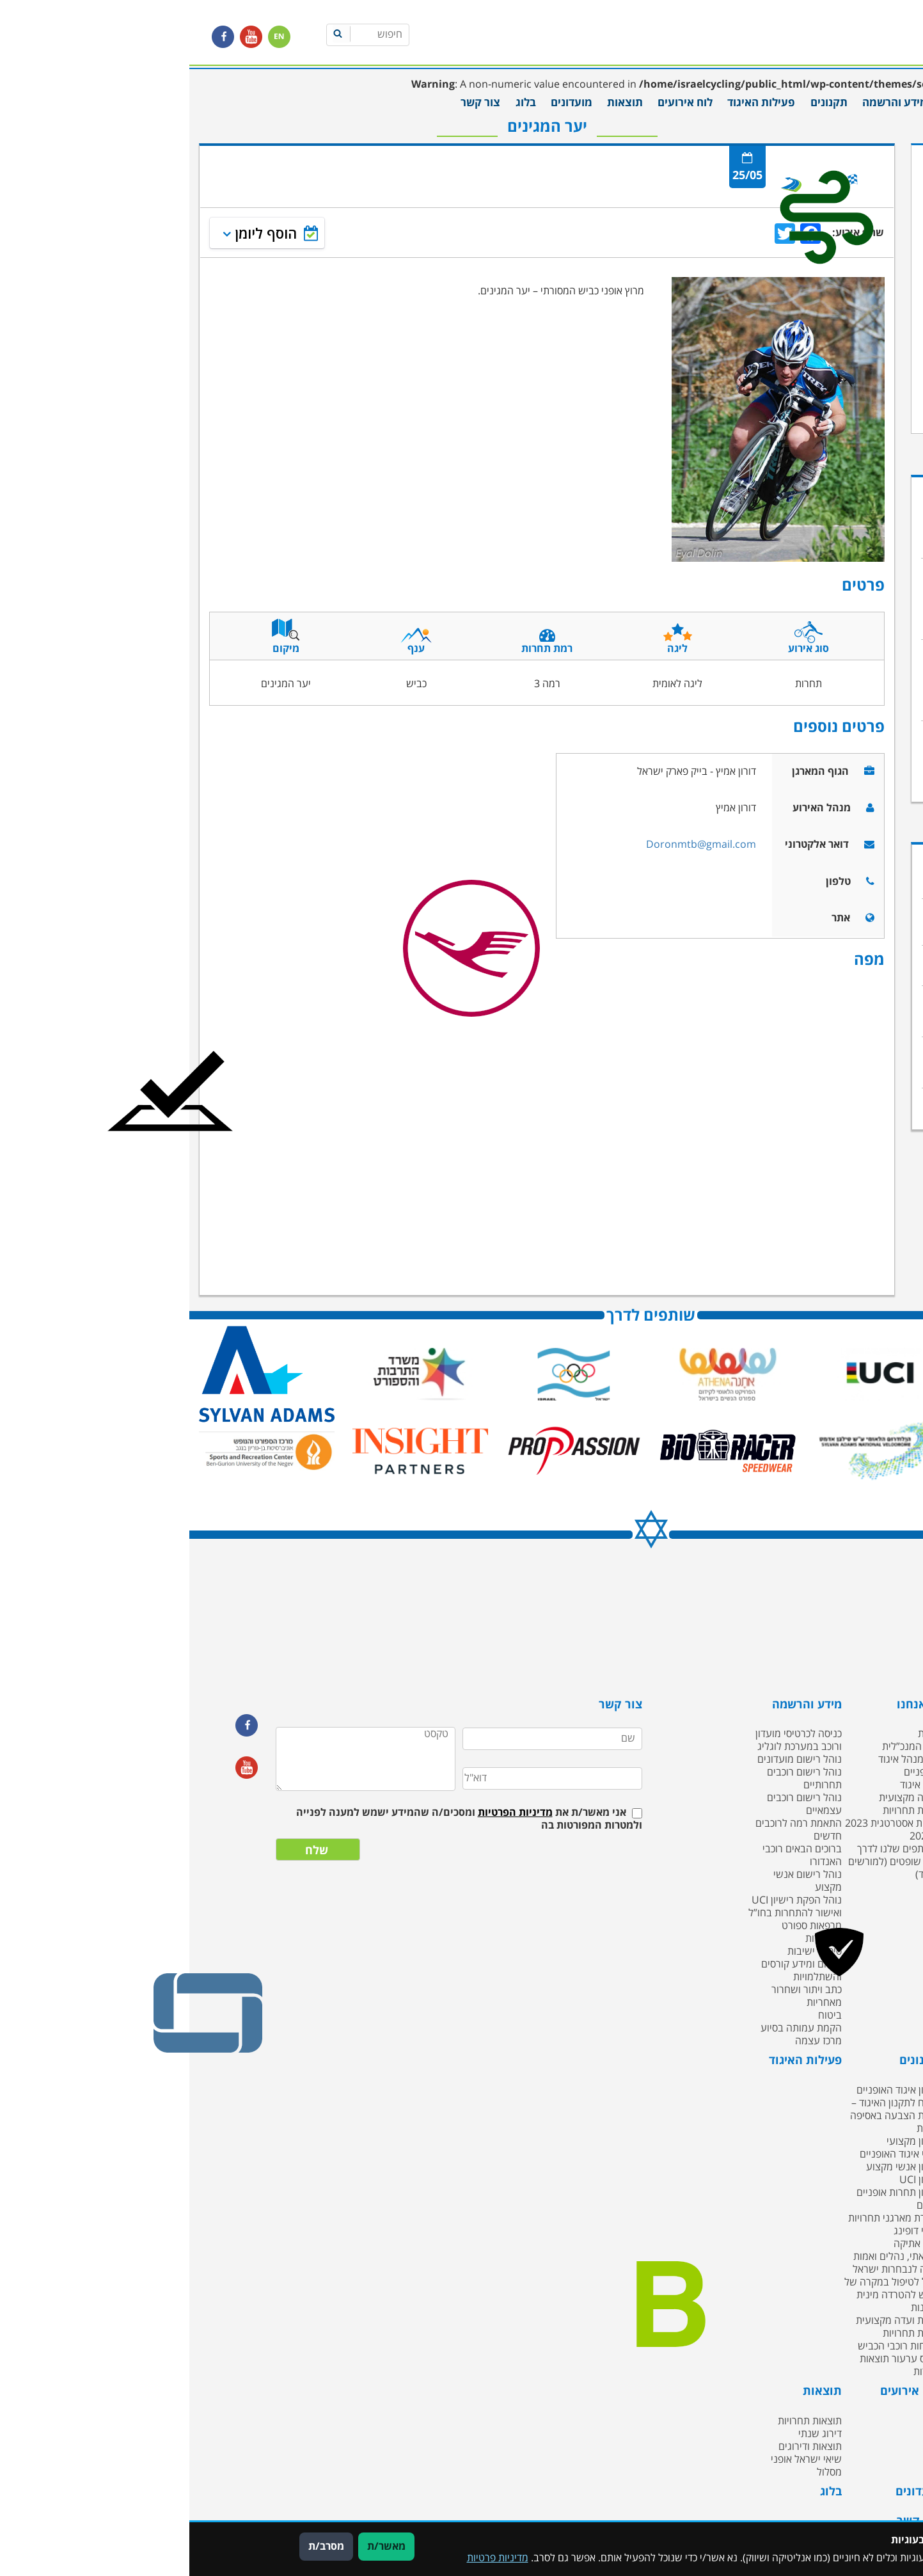  Describe the element at coordinates (839, 1952) in the screenshot. I see `open AdGuard ad-blocking settings` at that location.